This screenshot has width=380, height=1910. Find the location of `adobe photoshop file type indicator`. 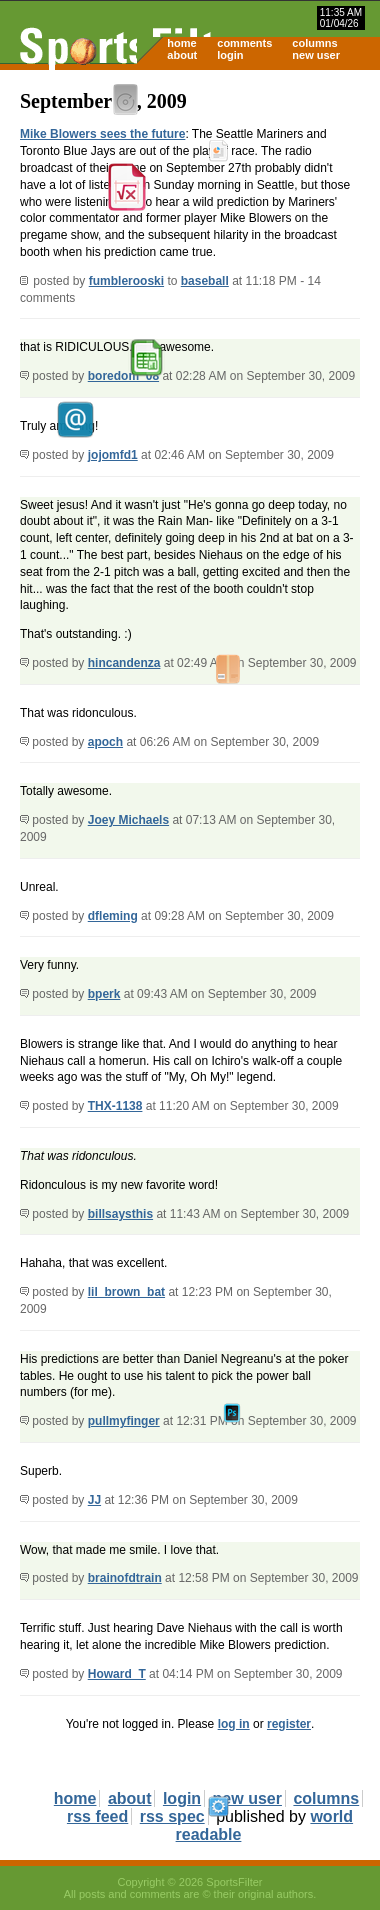

adobe photoshop file type indicator is located at coordinates (232, 1413).